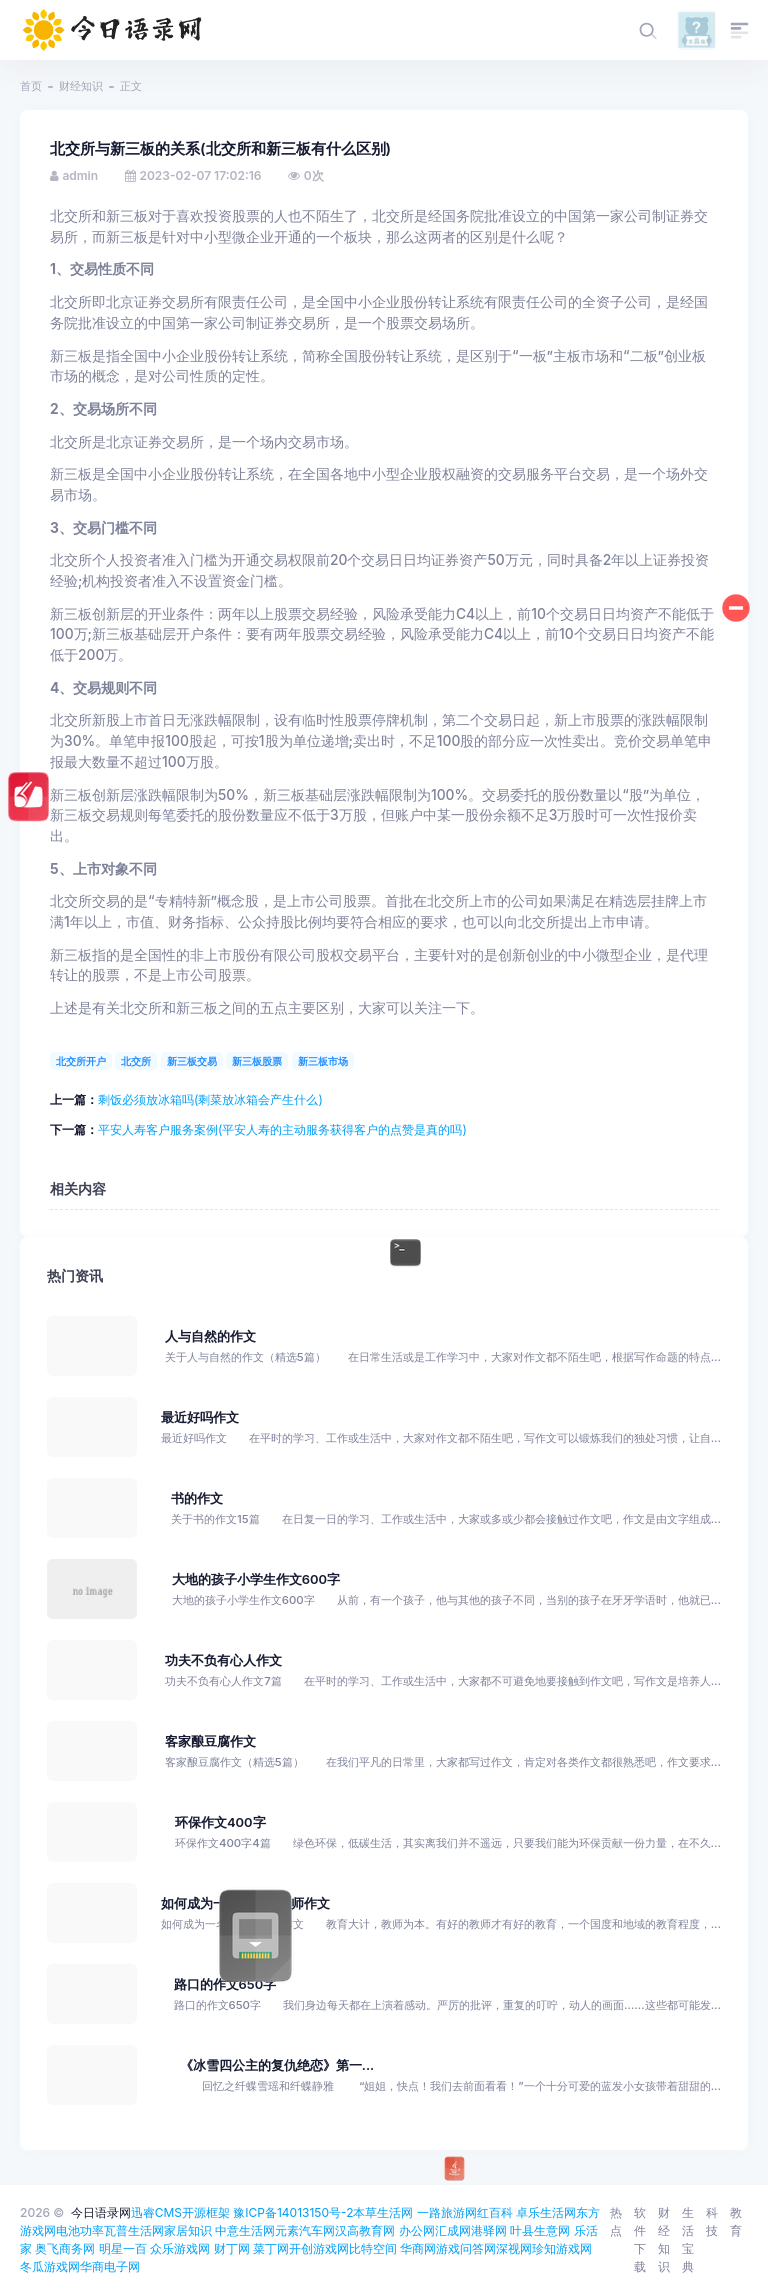 This screenshot has height=2294, width=768. I want to click on open the bash terminal application, so click(405, 1252).